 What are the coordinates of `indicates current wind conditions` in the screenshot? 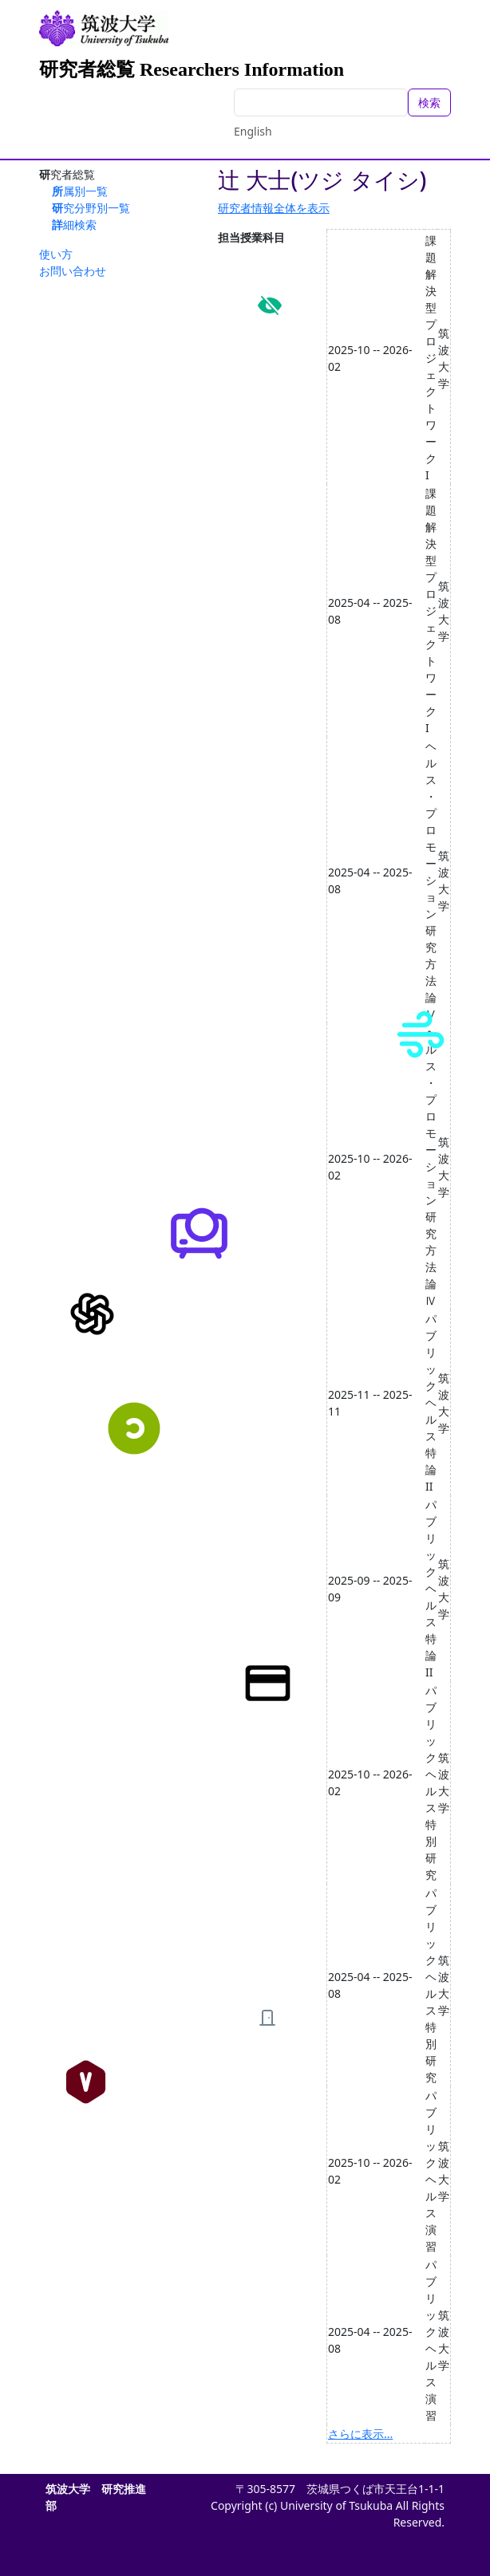 It's located at (421, 1034).